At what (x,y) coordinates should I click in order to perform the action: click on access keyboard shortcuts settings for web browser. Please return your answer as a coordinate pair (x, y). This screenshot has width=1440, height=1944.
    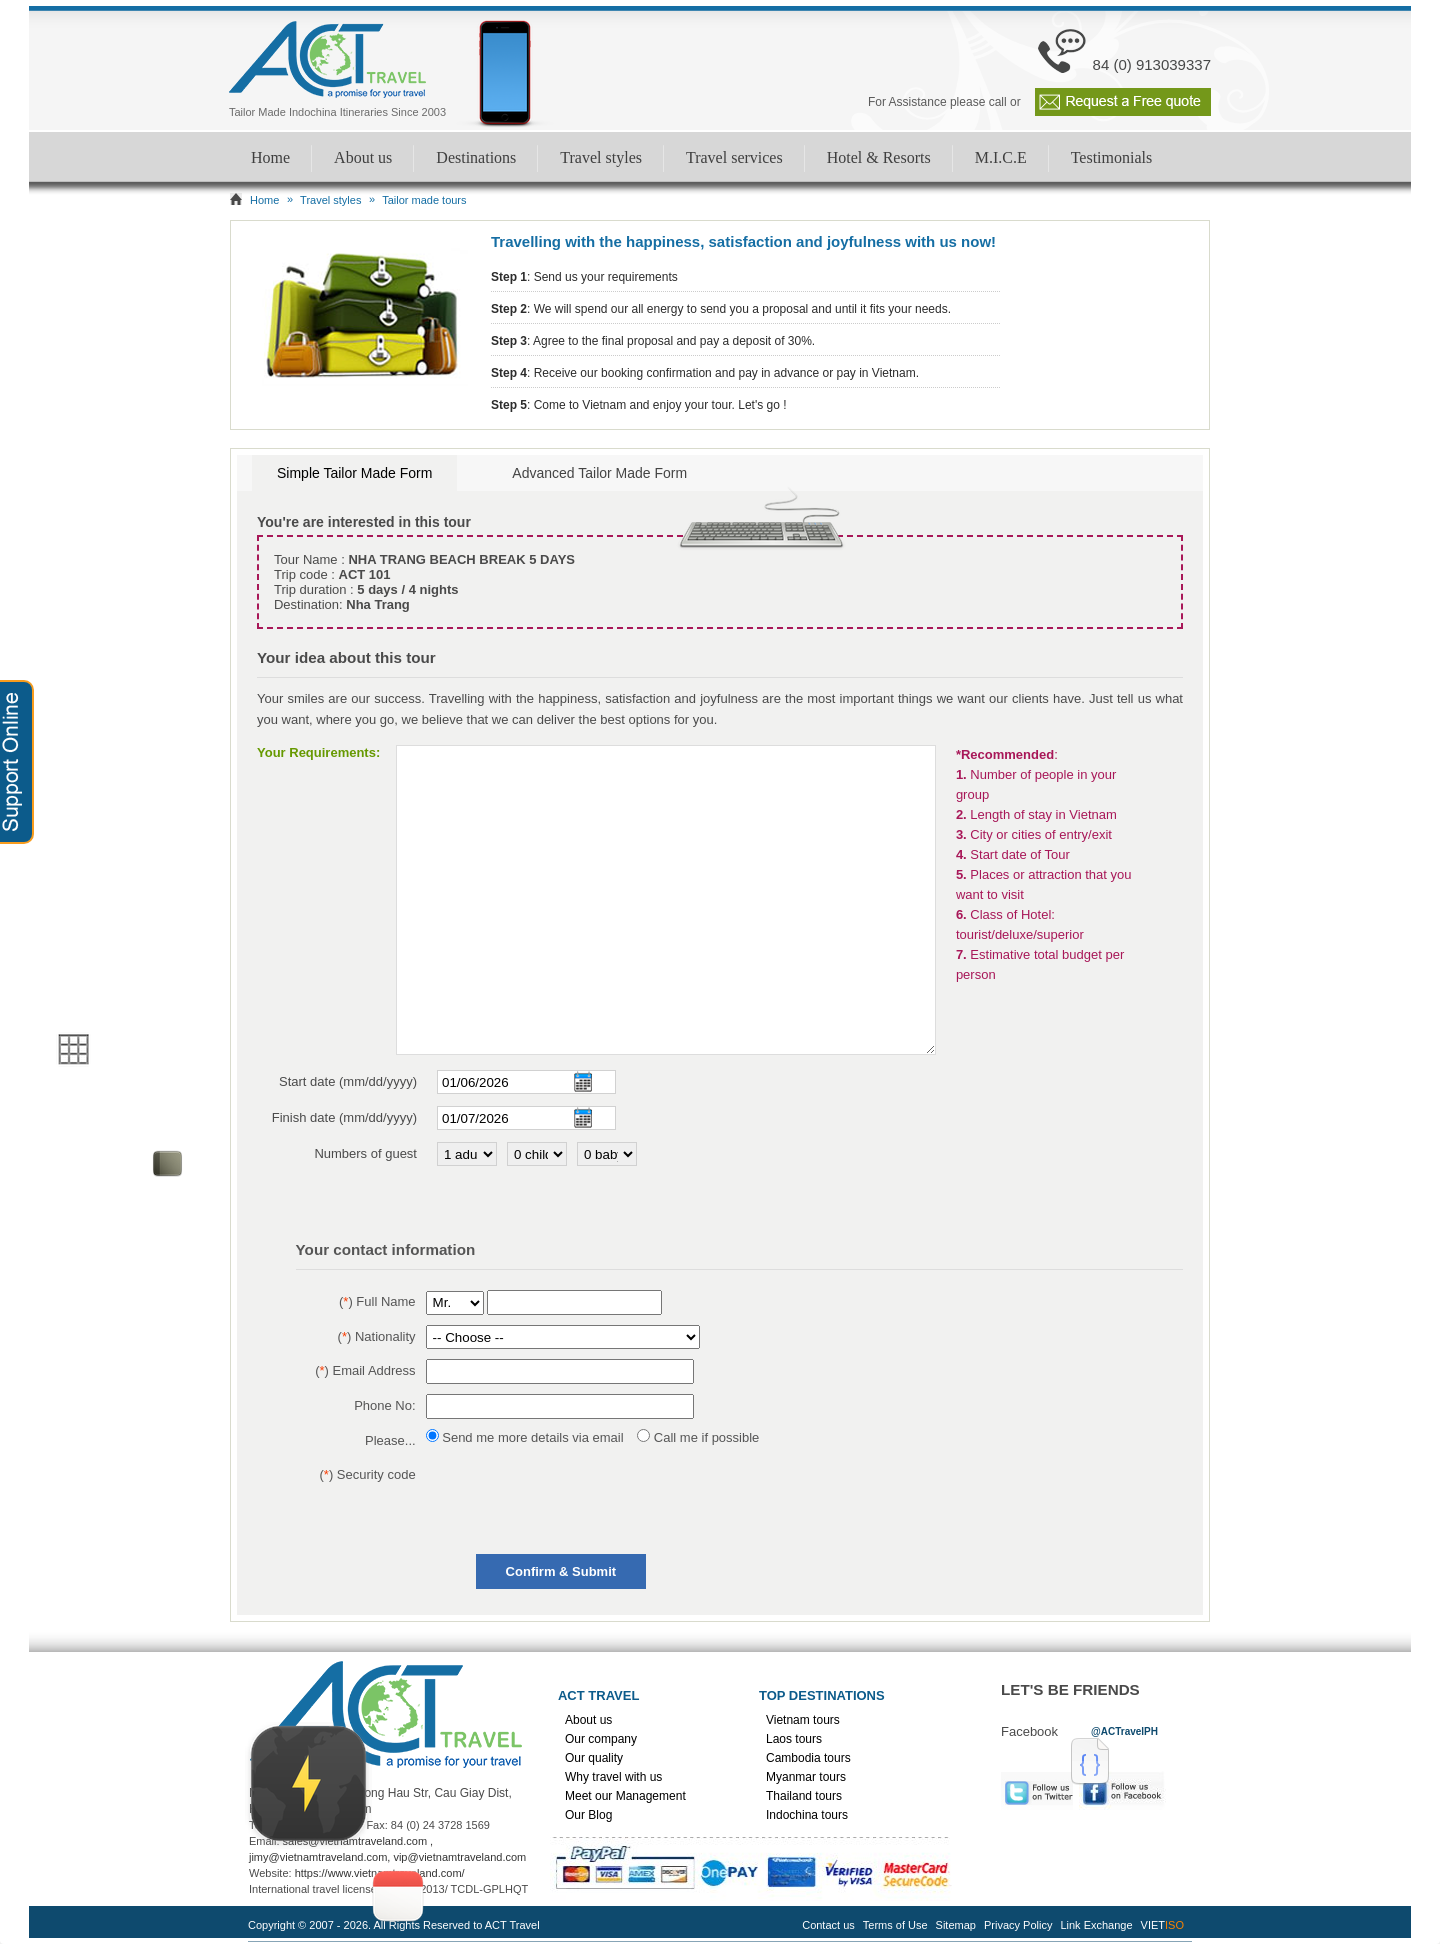
    Looking at the image, I should click on (308, 1785).